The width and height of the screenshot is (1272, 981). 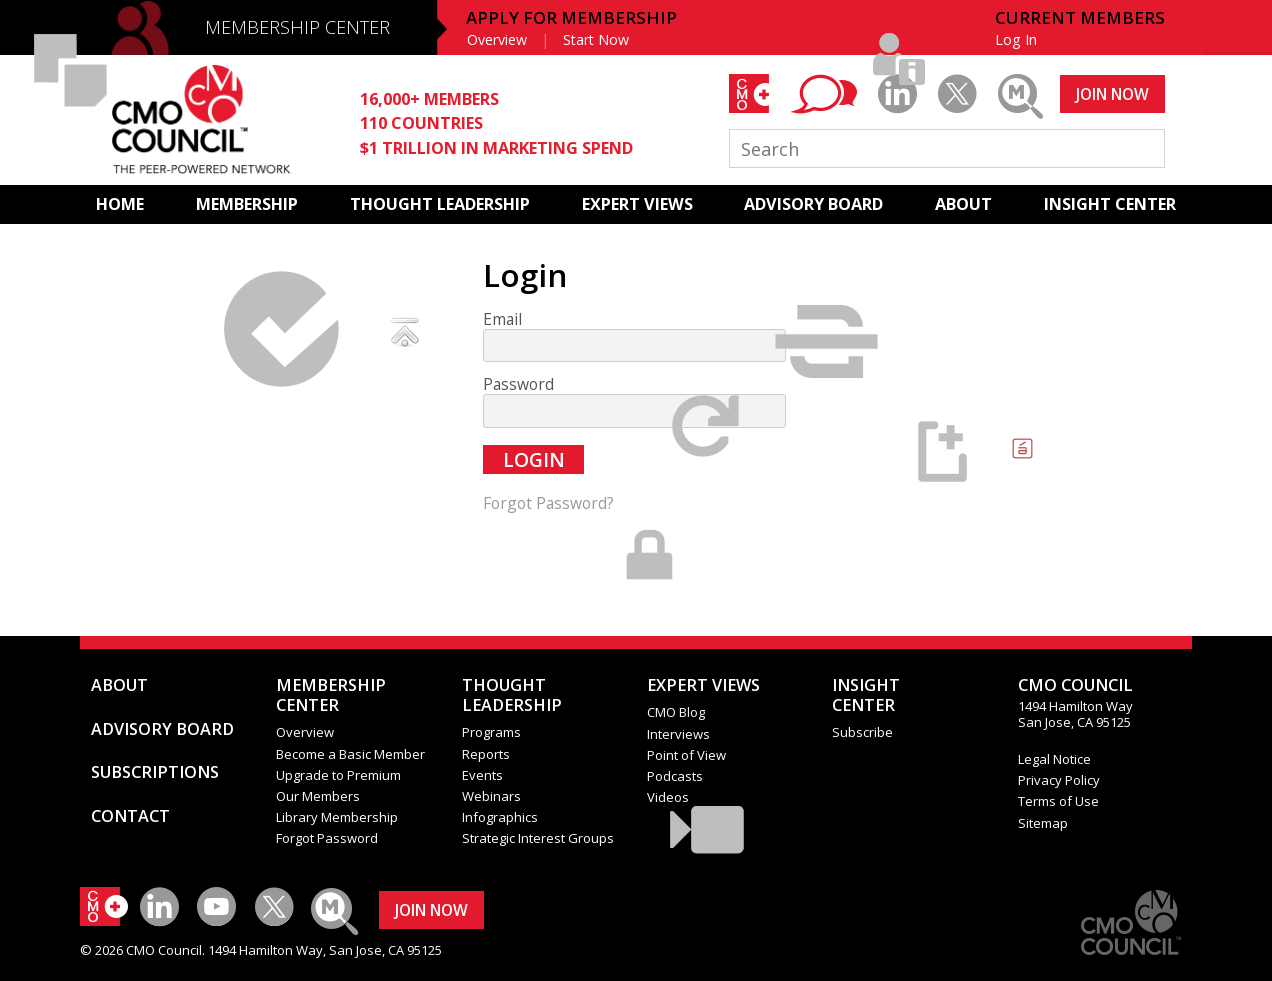 What do you see at coordinates (404, 332) in the screenshot?
I see `scroll to top of page` at bounding box center [404, 332].